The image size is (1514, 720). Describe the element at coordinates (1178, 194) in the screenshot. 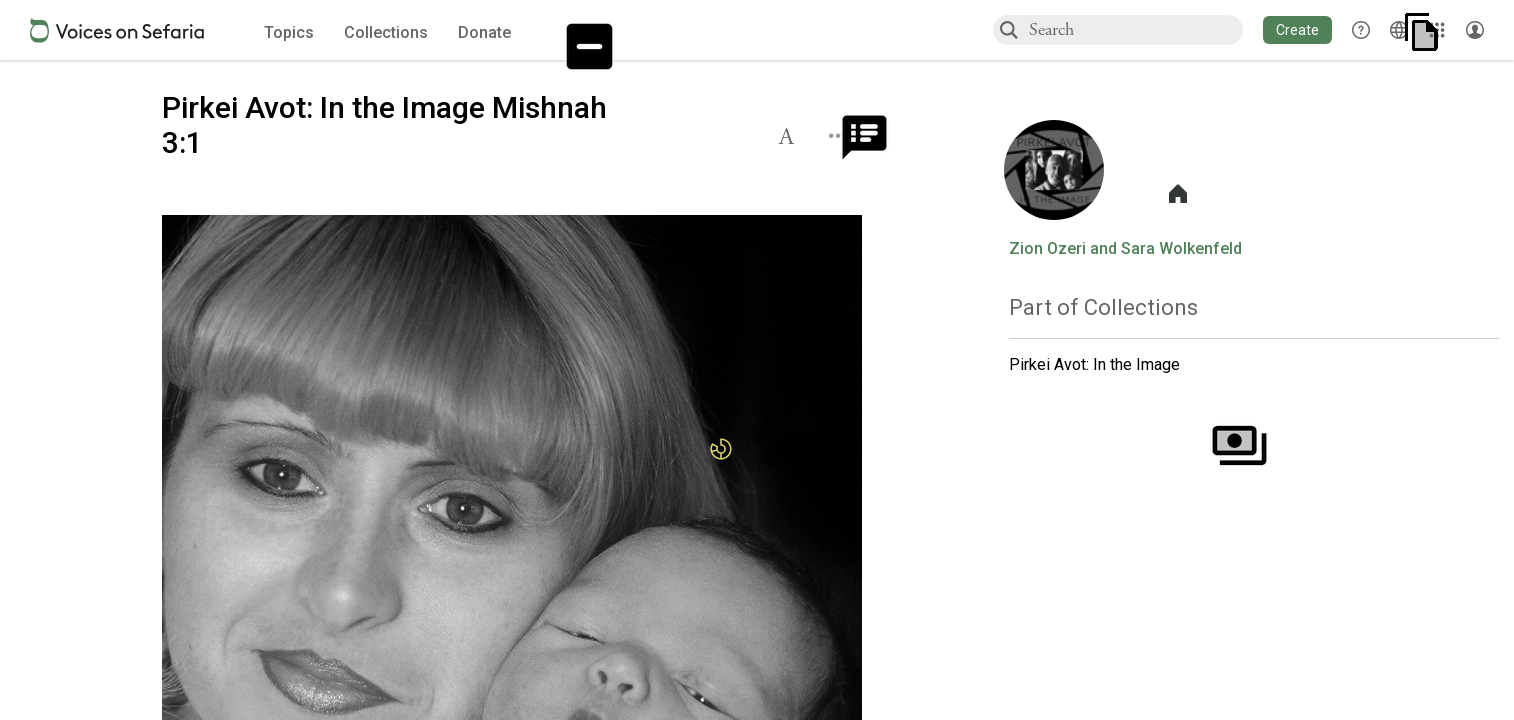

I see `navigate to home screen` at that location.